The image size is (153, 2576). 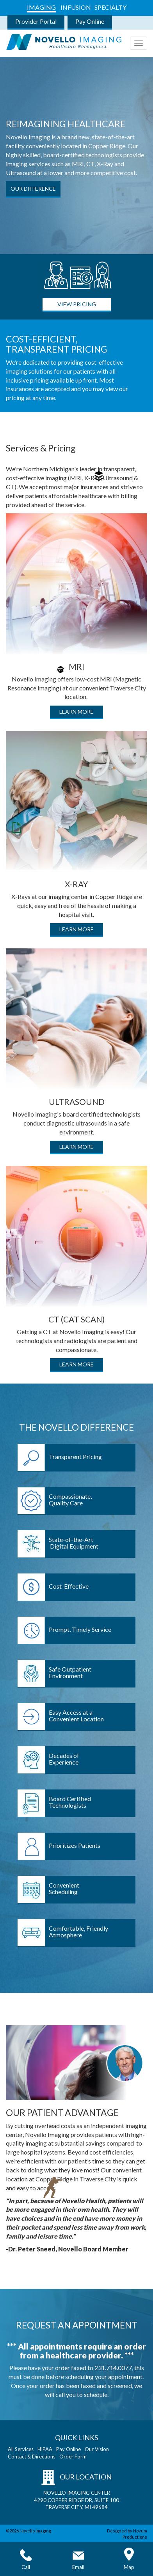 I want to click on mercedes-amg brand logo, so click(x=80, y=1228).